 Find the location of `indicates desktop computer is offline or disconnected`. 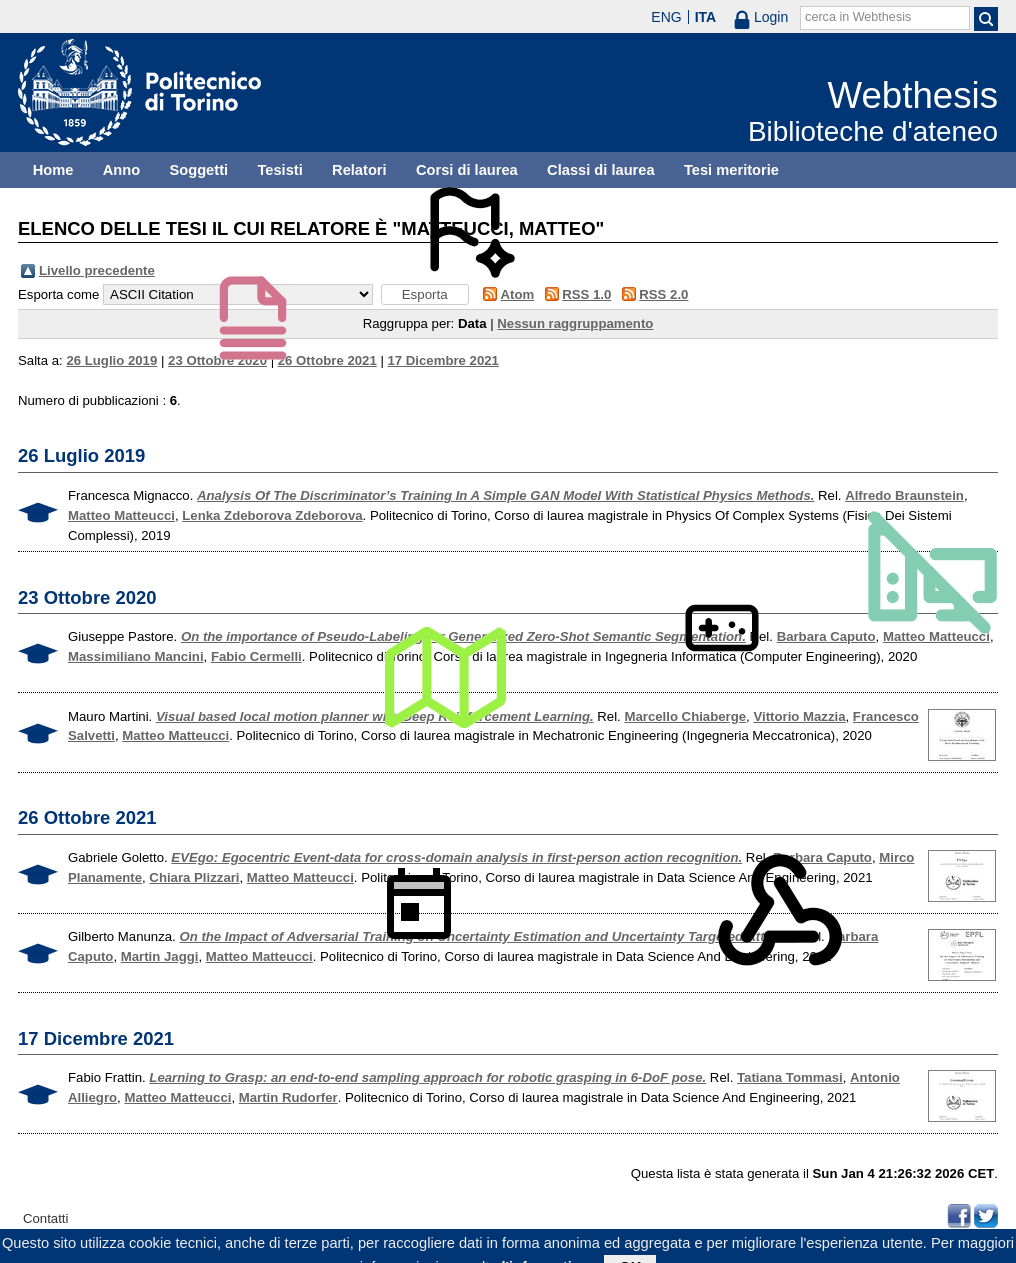

indicates desktop computer is offline or disconnected is located at coordinates (929, 572).